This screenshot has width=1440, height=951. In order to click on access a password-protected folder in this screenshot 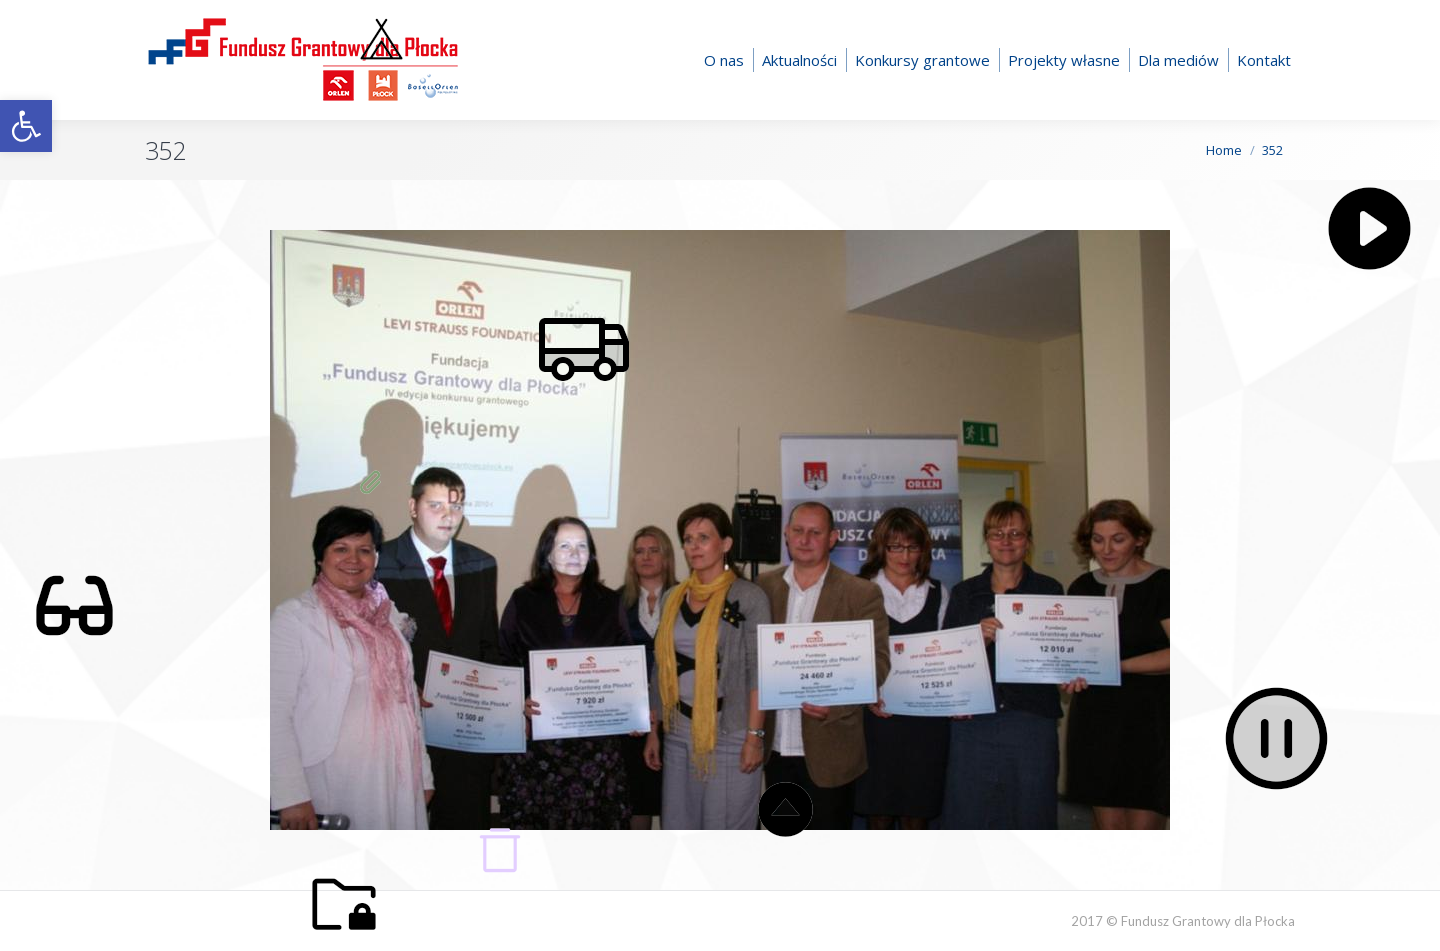, I will do `click(344, 903)`.